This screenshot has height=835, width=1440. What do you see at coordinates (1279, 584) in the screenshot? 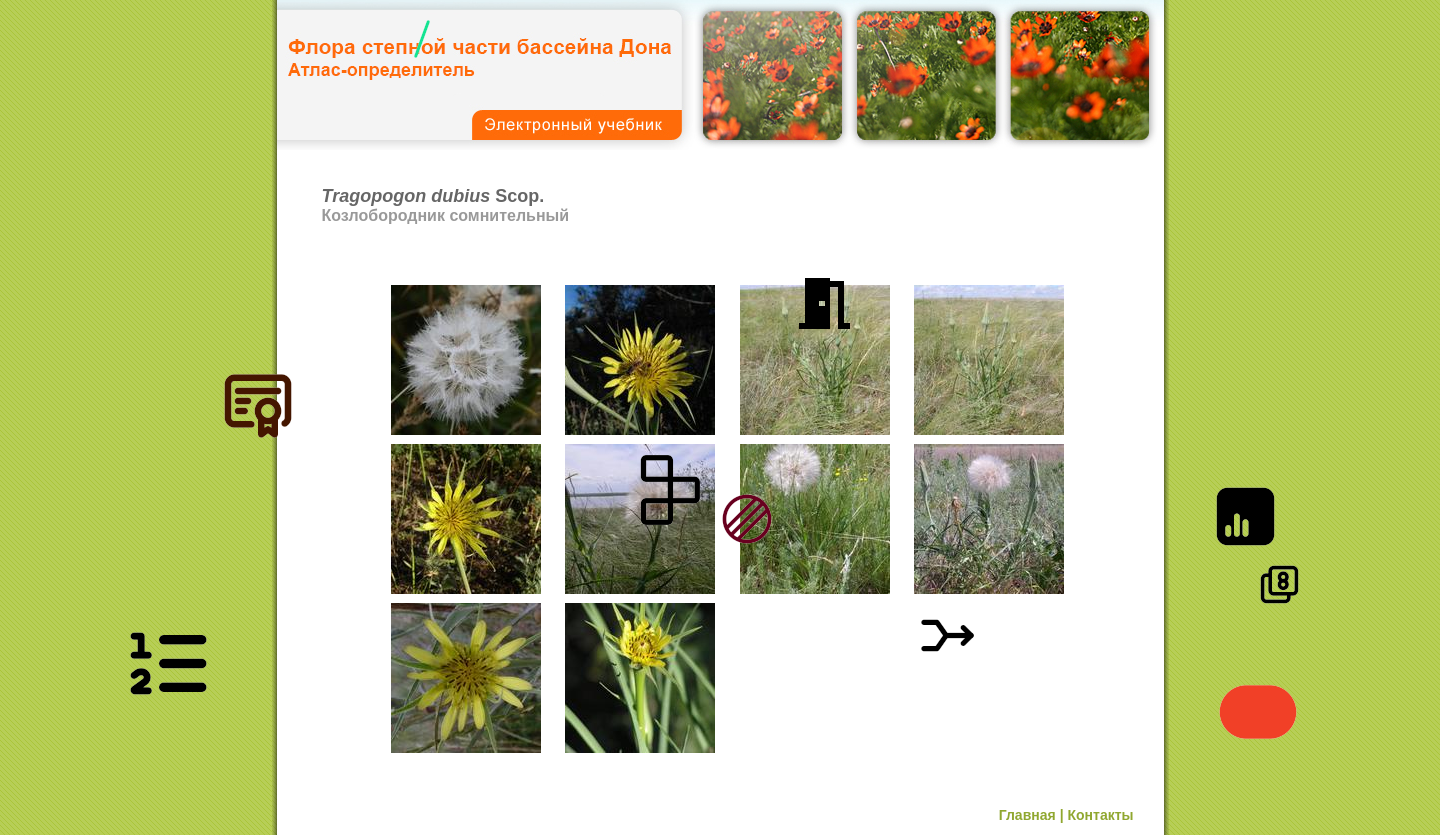
I see `view item 8 in a collection` at bounding box center [1279, 584].